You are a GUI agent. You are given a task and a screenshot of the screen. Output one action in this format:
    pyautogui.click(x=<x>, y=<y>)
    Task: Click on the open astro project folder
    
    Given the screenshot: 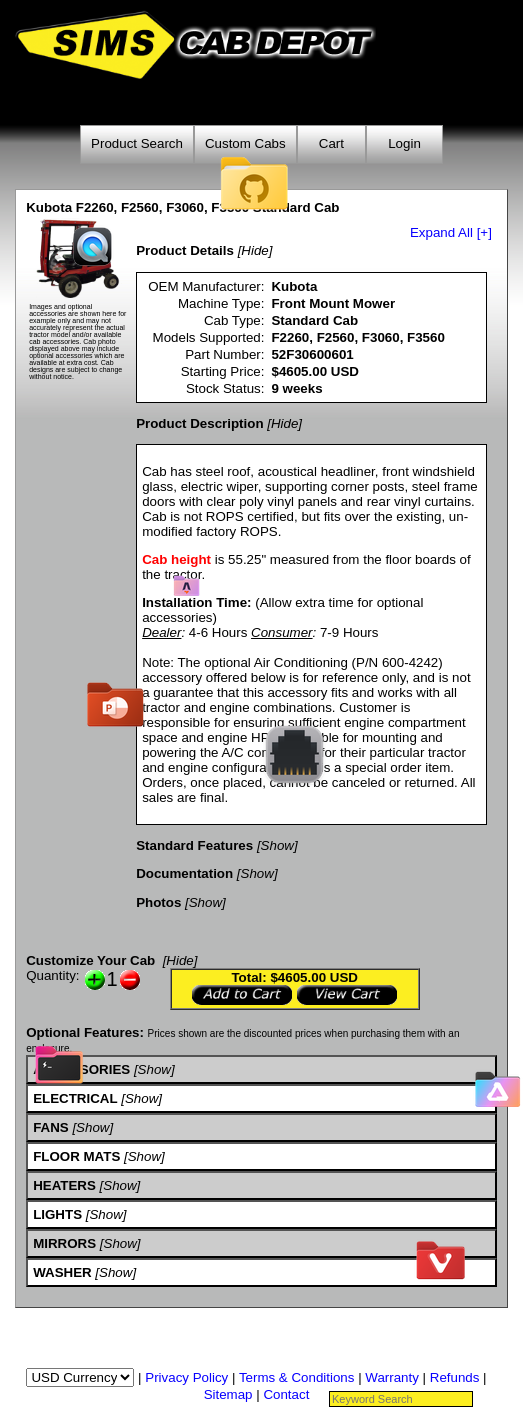 What is the action you would take?
    pyautogui.click(x=186, y=586)
    